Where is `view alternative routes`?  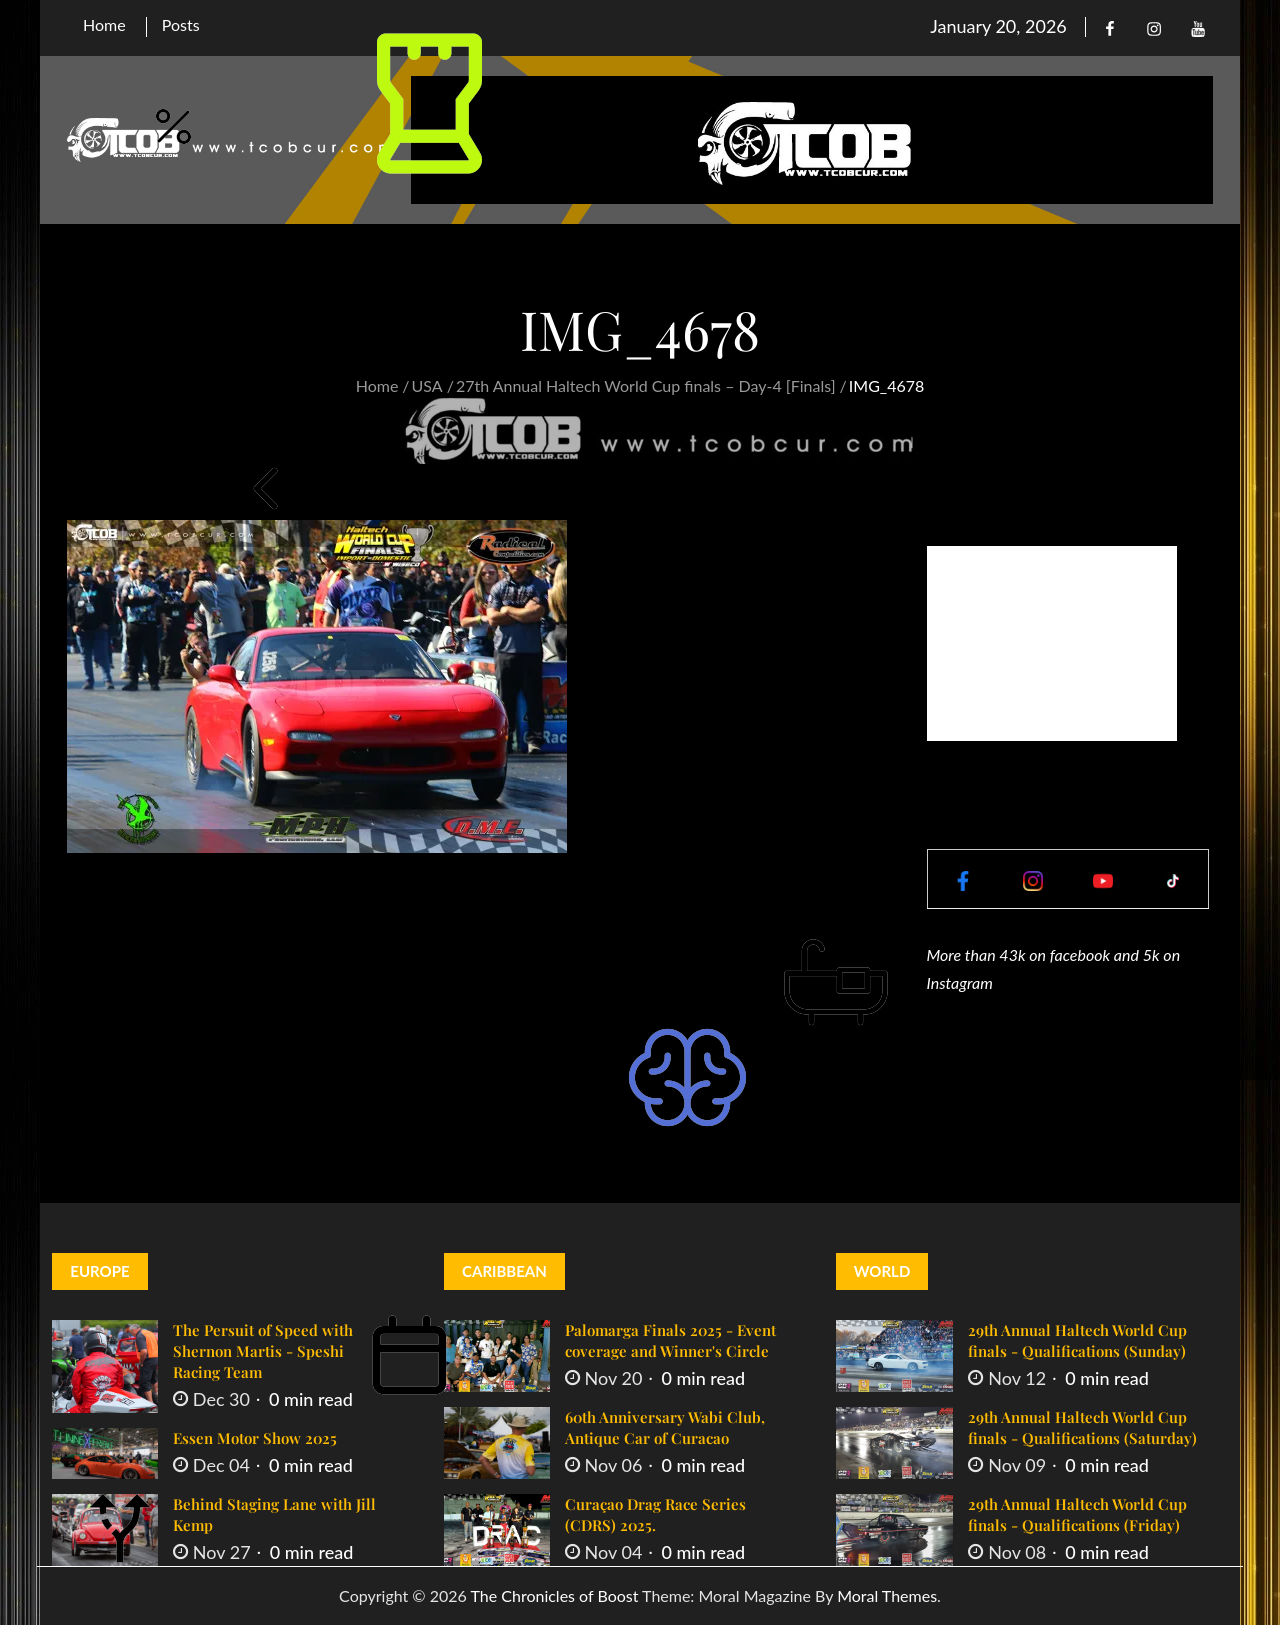 view alternative routes is located at coordinates (120, 1528).